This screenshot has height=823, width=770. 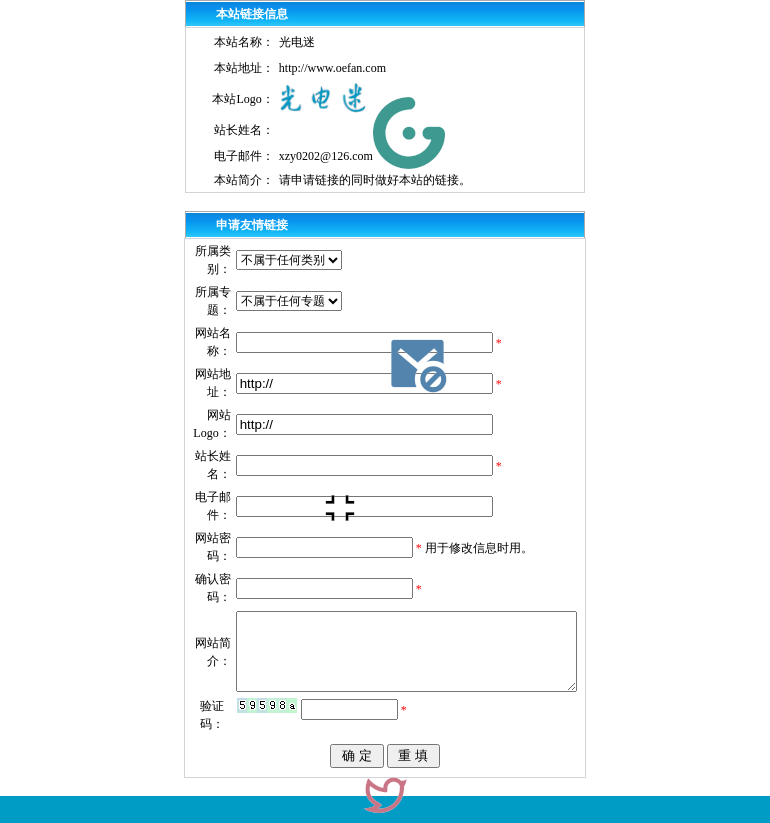 What do you see at coordinates (340, 508) in the screenshot?
I see `exit fullscreen mode` at bounding box center [340, 508].